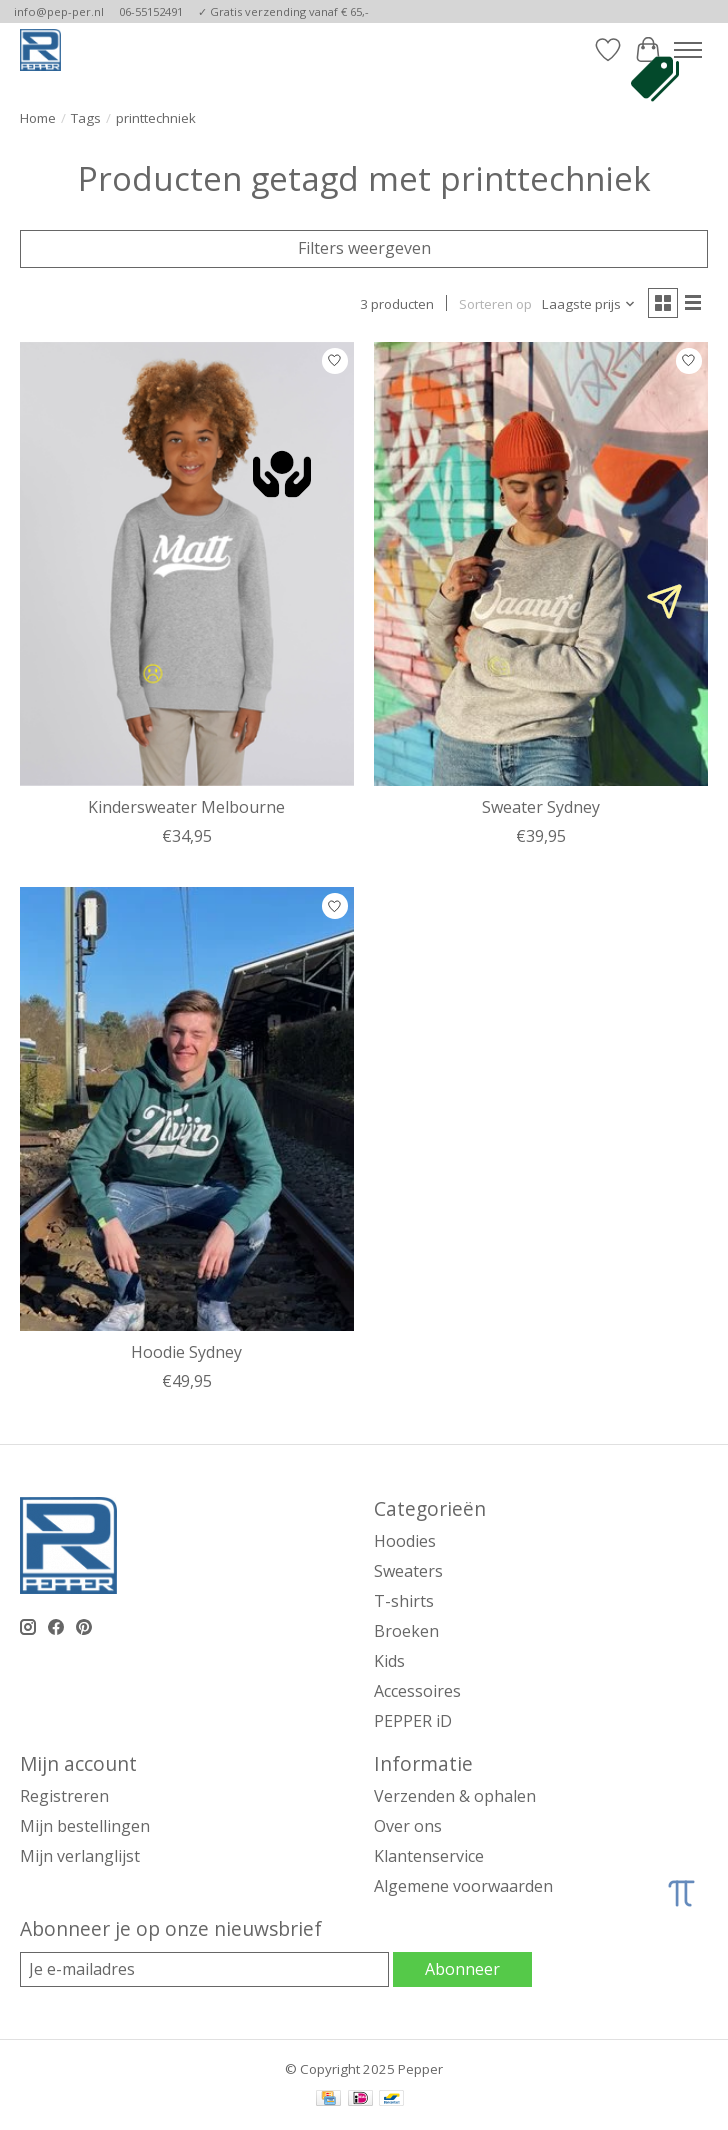 Image resolution: width=728 pixels, height=2130 pixels. Describe the element at coordinates (681, 1893) in the screenshot. I see `access mathematical constants or formulas` at that location.